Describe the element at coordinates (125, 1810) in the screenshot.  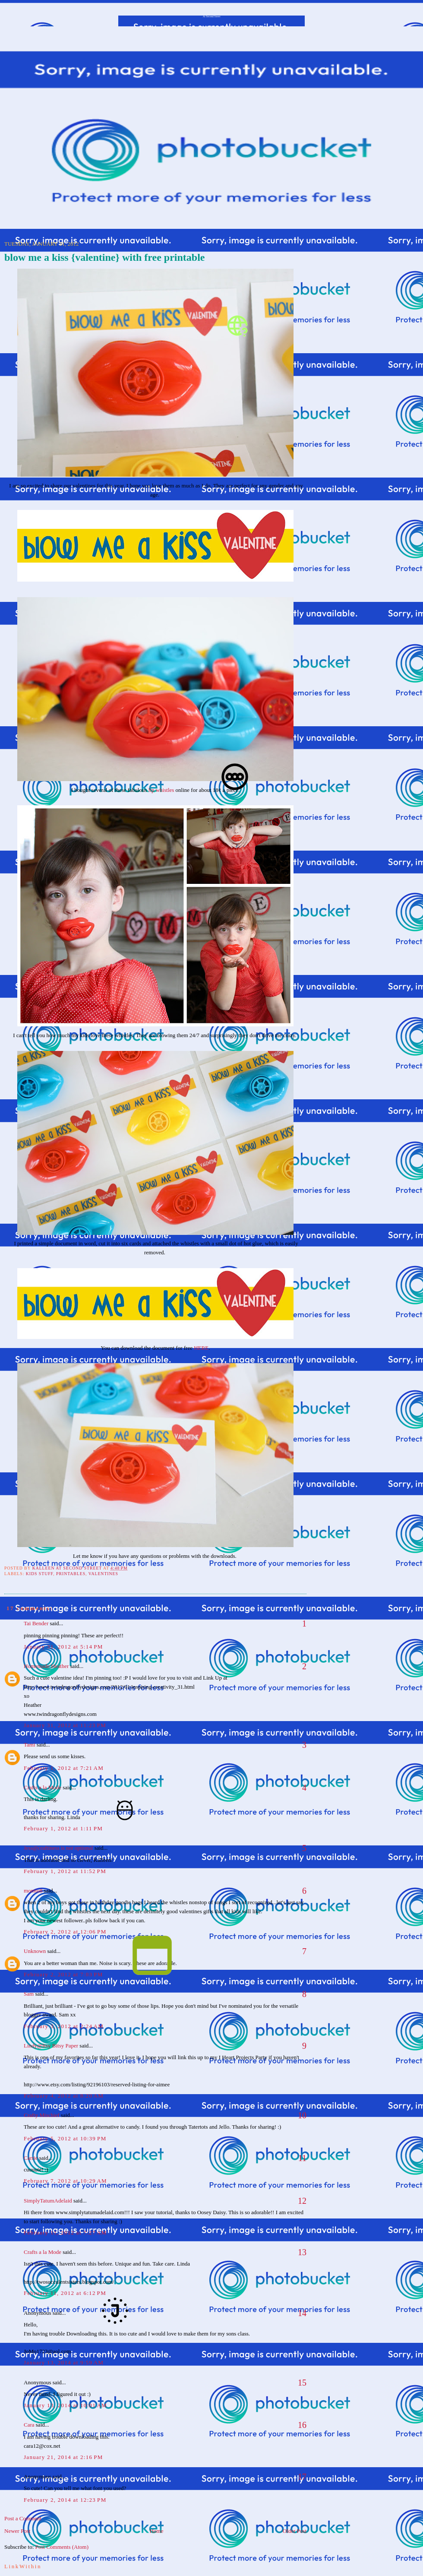
I see `android device or platform indicator` at that location.